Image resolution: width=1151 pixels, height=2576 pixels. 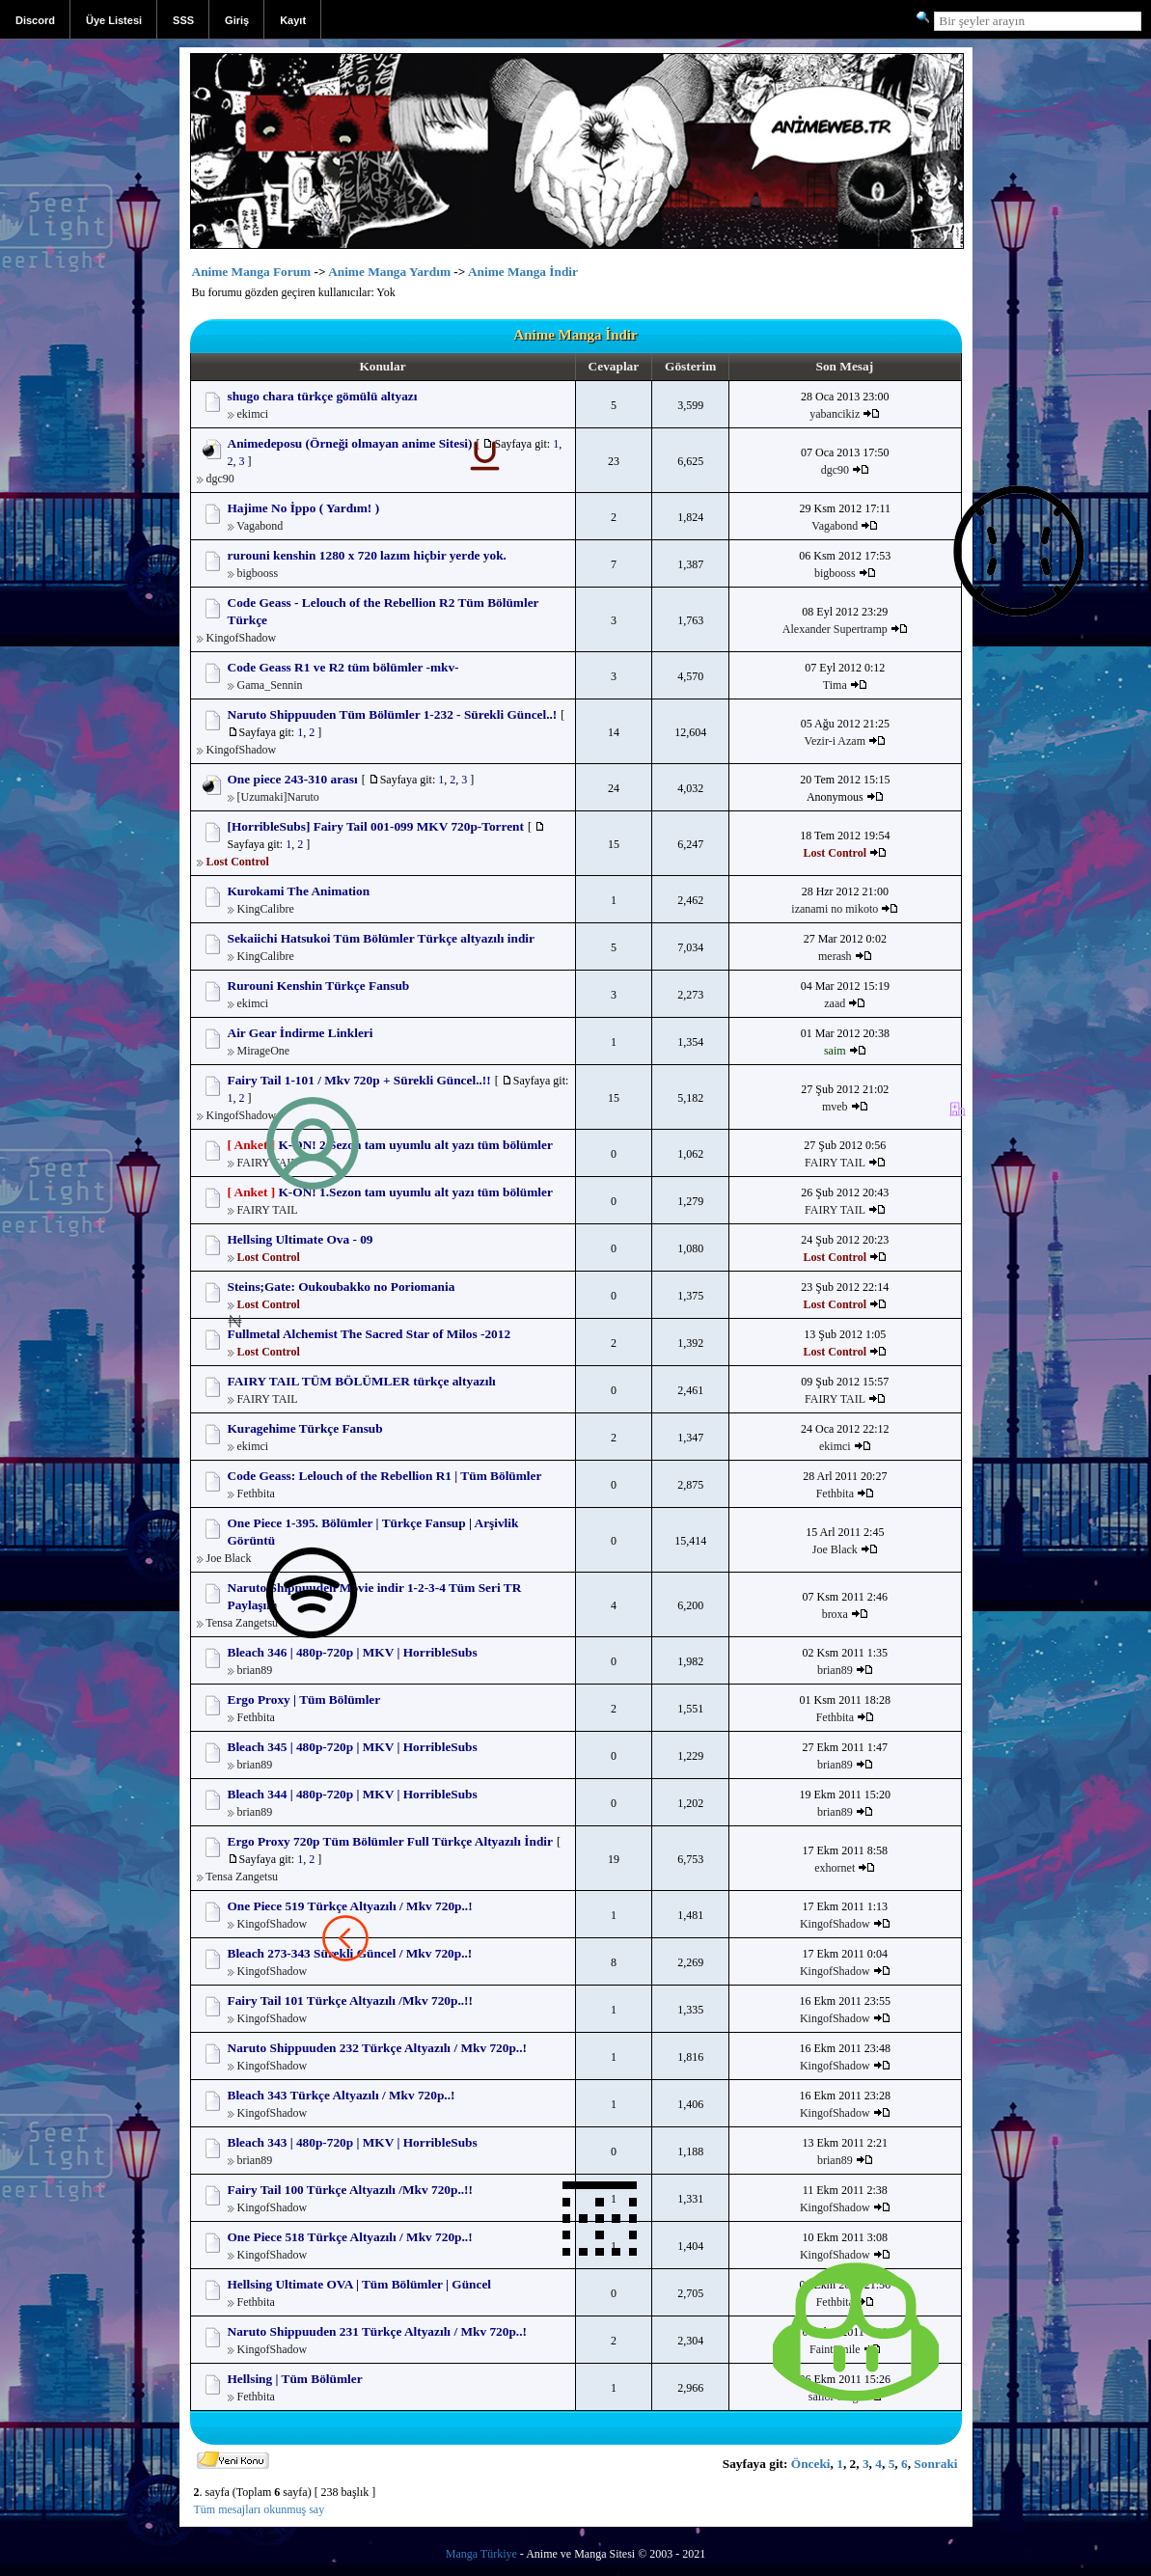 I want to click on find nearby hospitals or medical facilities, so click(x=956, y=1109).